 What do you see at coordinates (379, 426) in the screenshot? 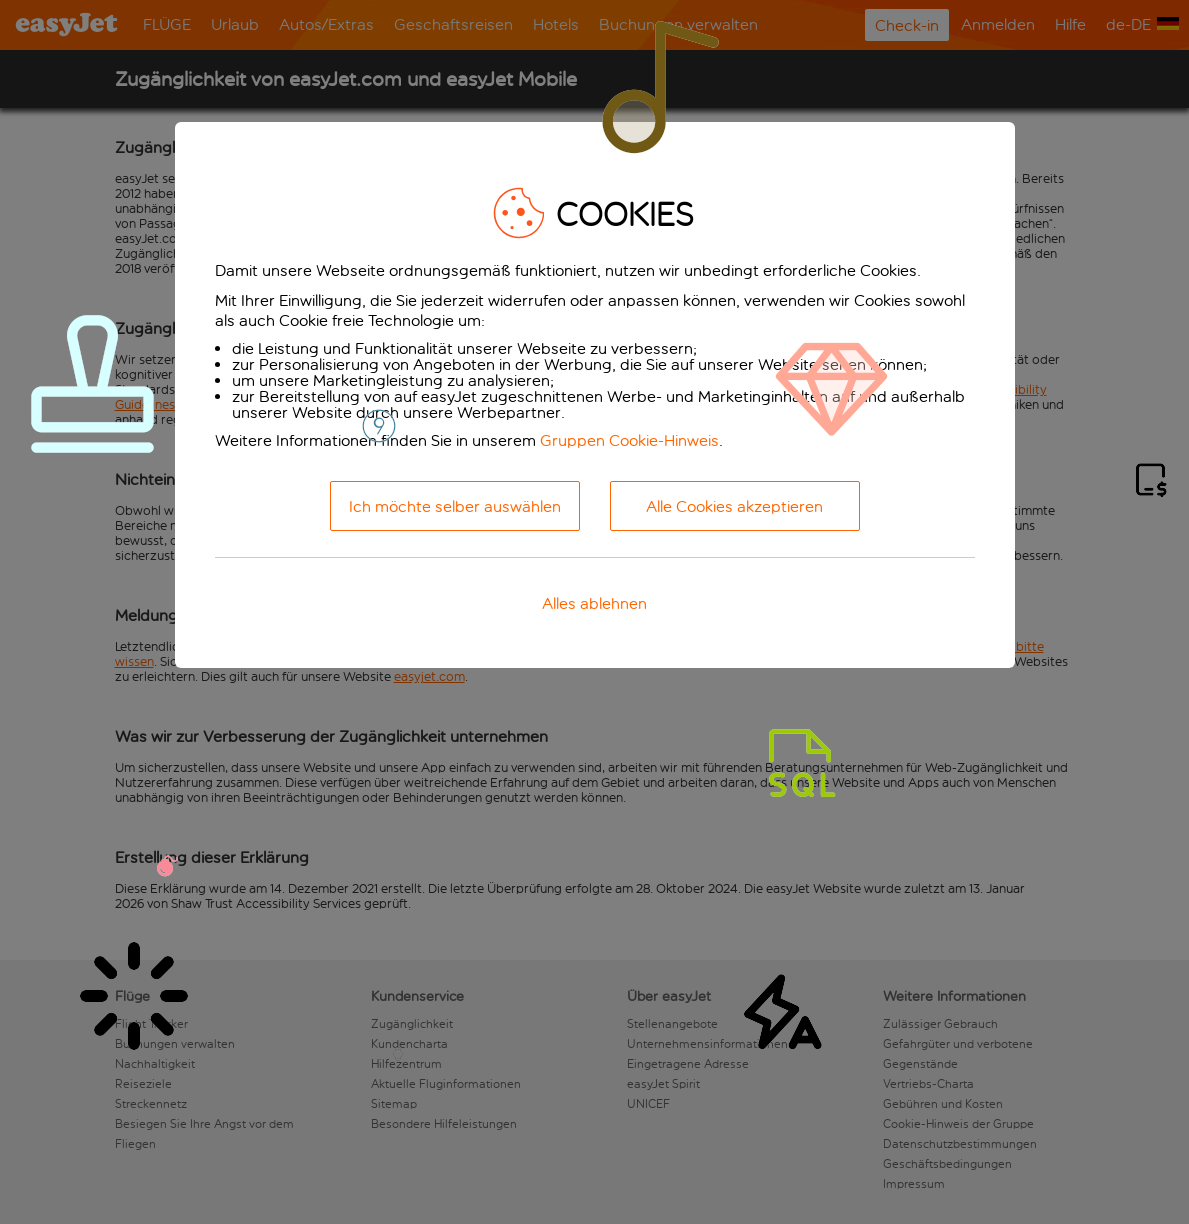
I see `indicates nine items or notifications` at bounding box center [379, 426].